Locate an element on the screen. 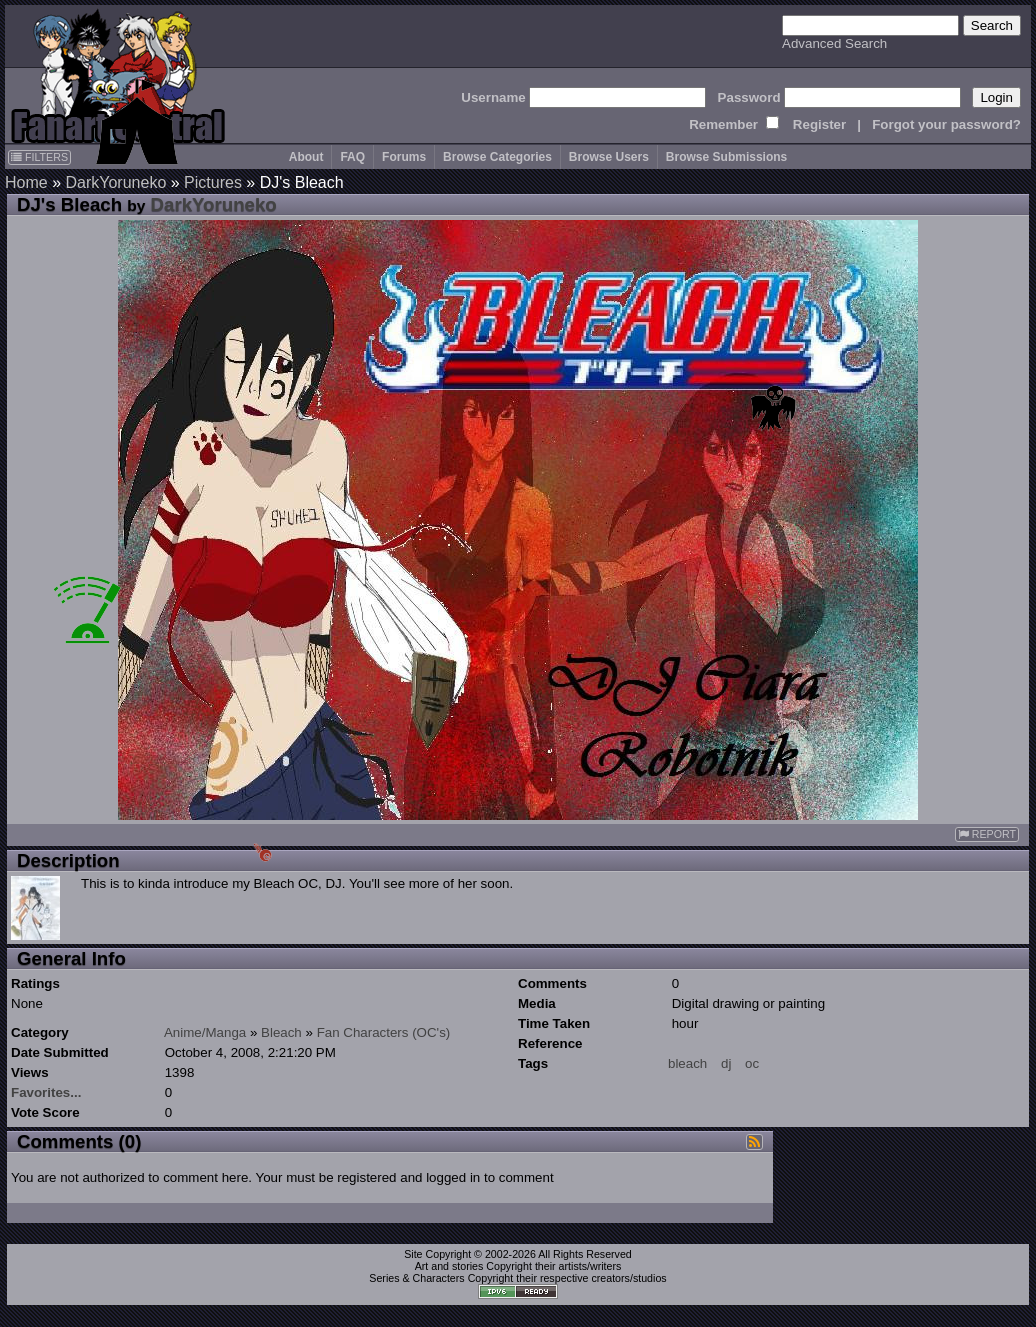 This screenshot has width=1036, height=1327. toggle a game setting or control is located at coordinates (88, 609).